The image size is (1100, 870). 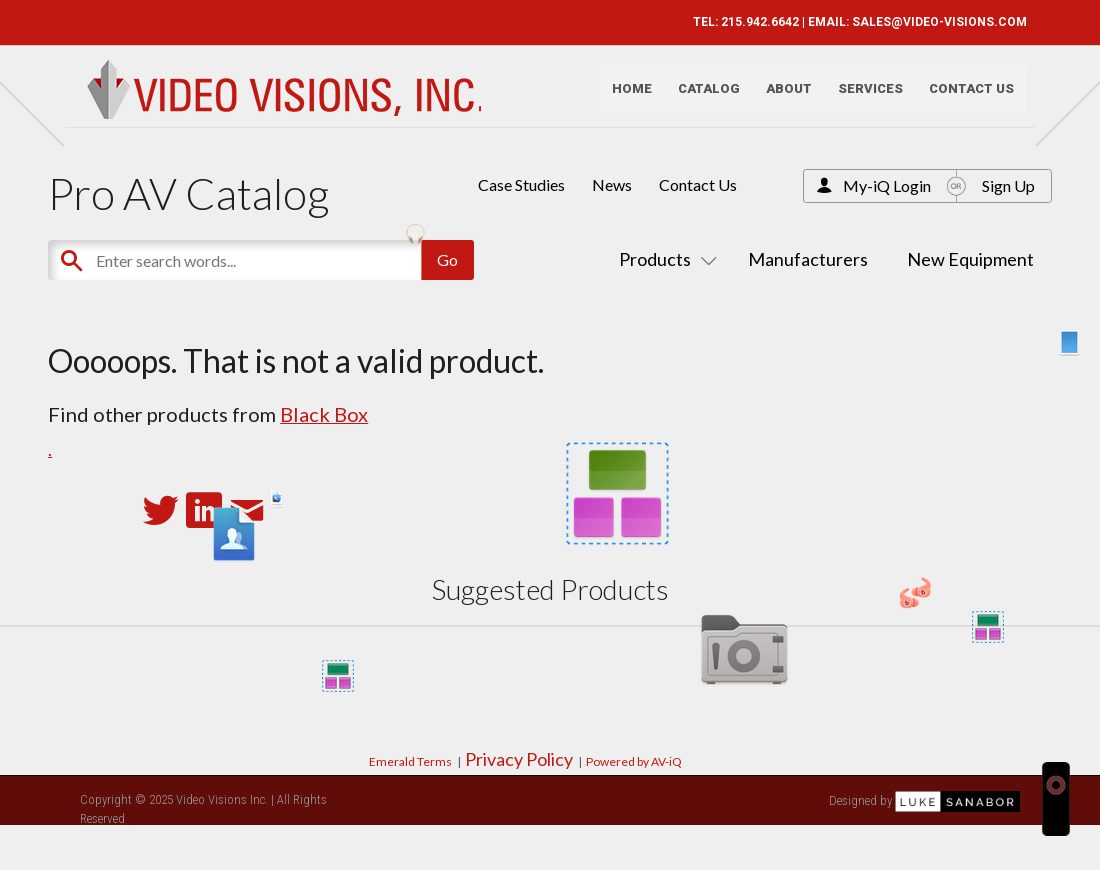 I want to click on select all items in the current view, so click(x=617, y=493).